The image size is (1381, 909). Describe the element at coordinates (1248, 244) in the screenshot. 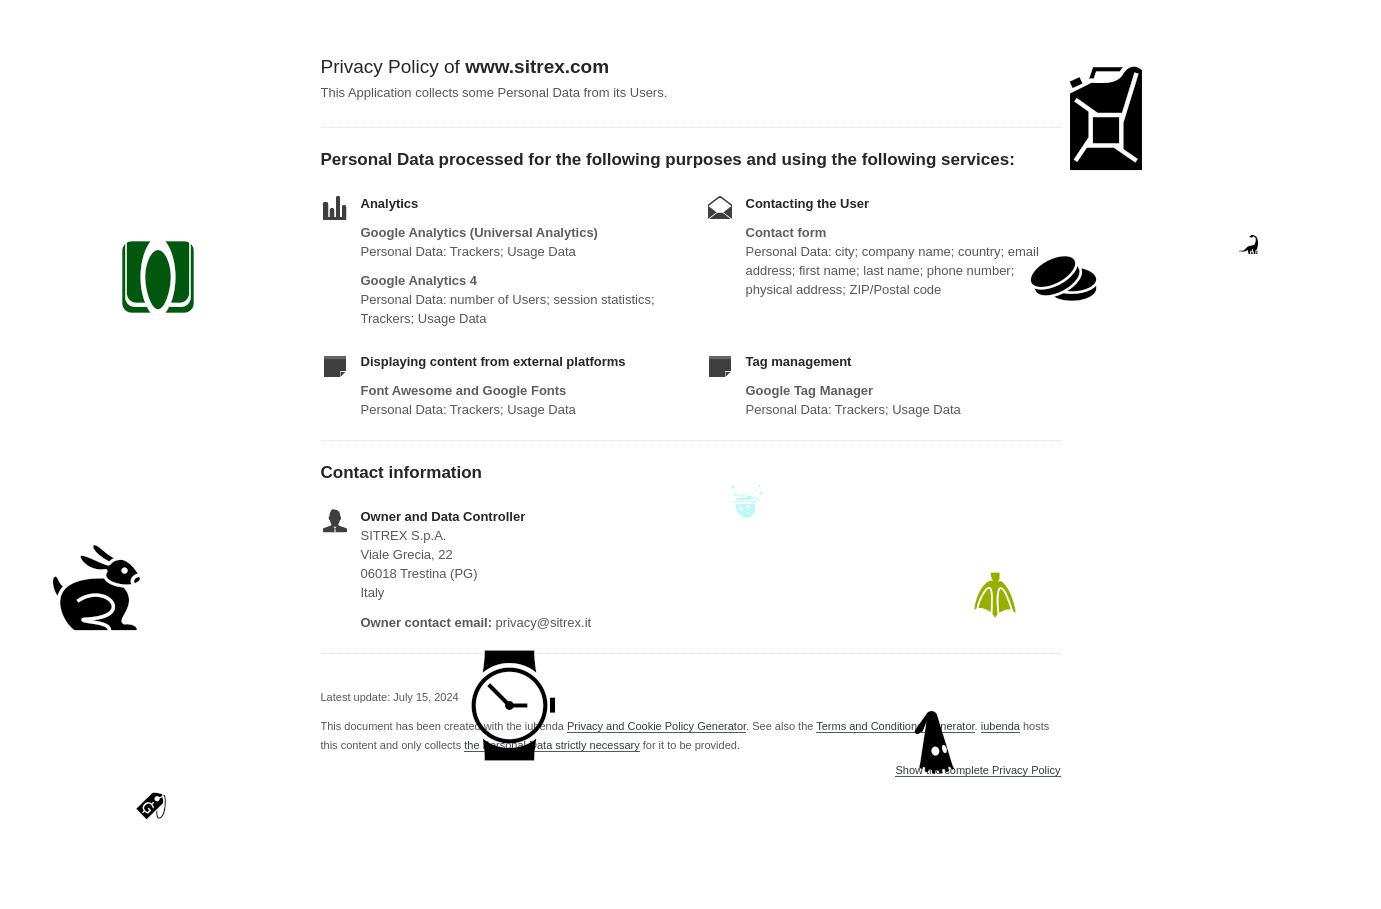

I see `dinosaur category or prehistoric theme indicator` at that location.